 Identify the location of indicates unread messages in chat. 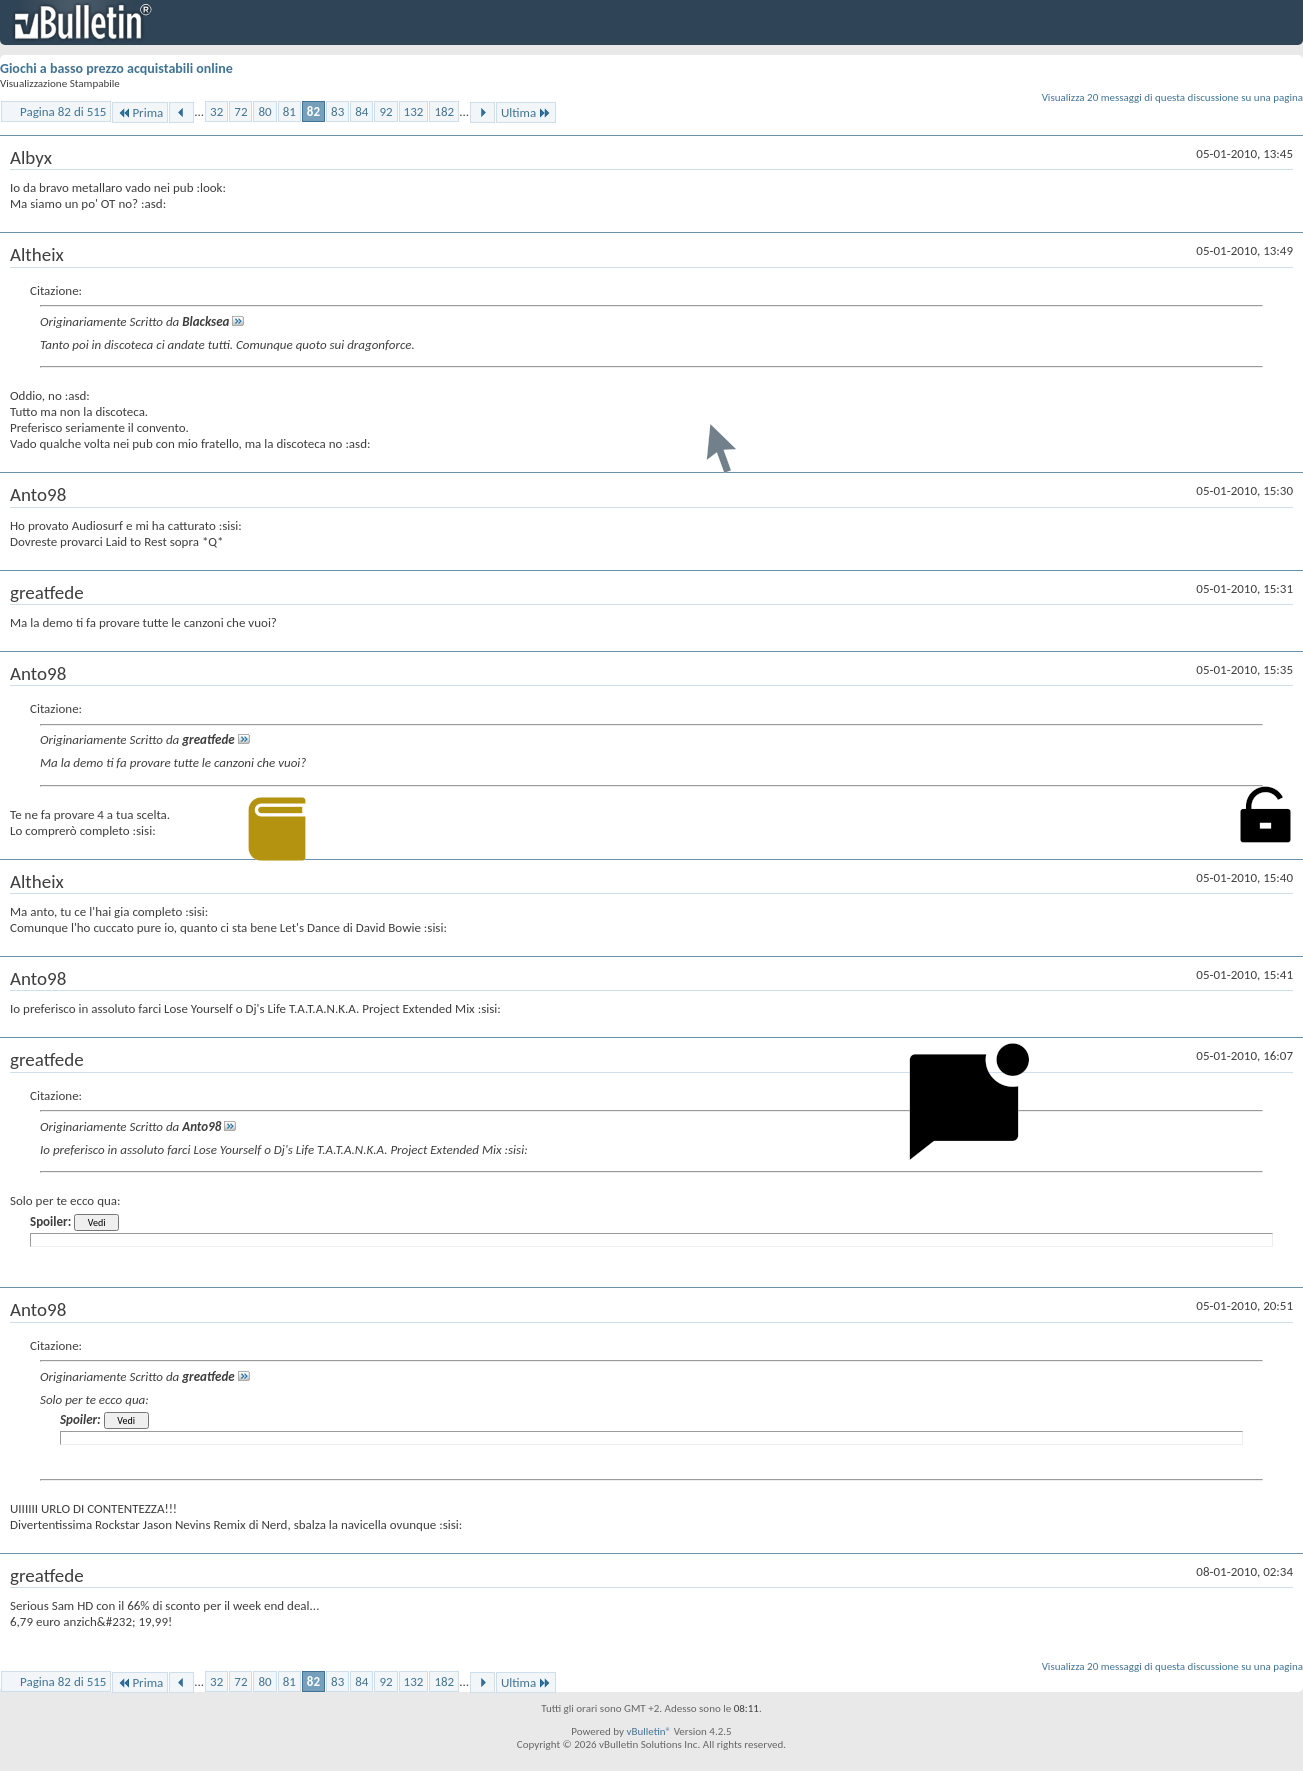
(964, 1103).